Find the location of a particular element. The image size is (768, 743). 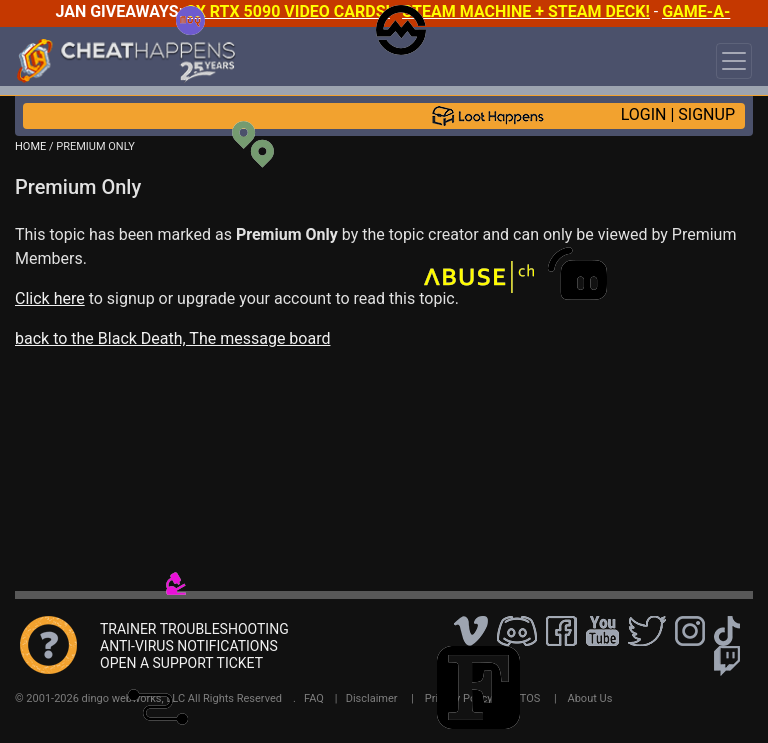

visit abuse.ch website is located at coordinates (479, 277).